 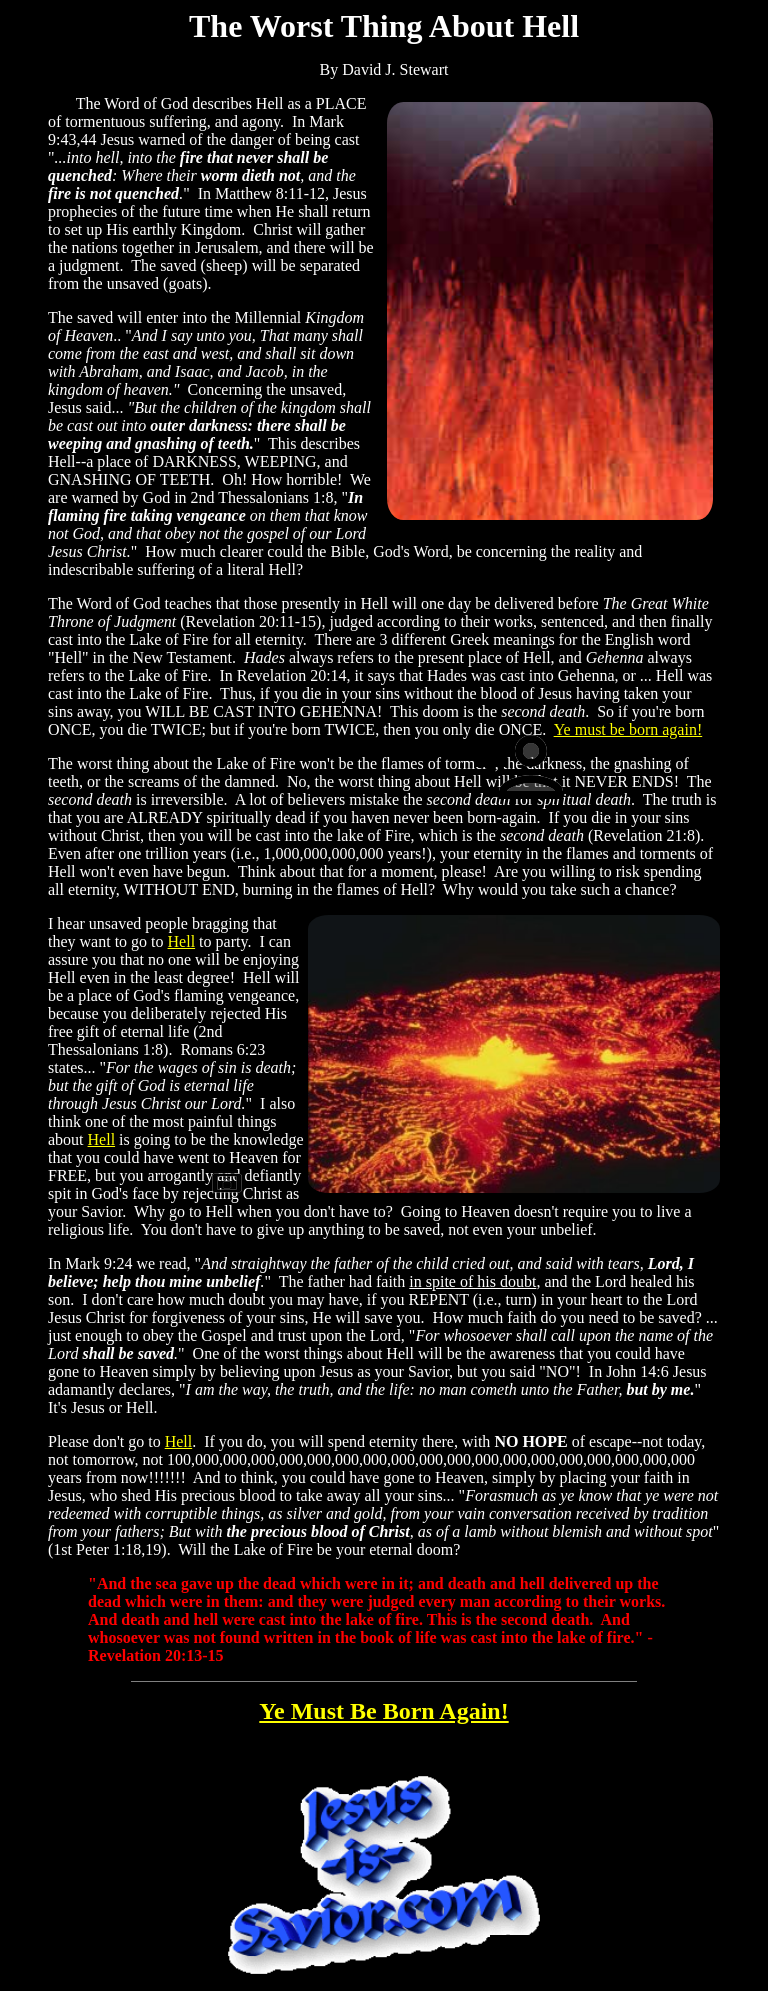 What do you see at coordinates (519, 767) in the screenshot?
I see `add a new contact` at bounding box center [519, 767].